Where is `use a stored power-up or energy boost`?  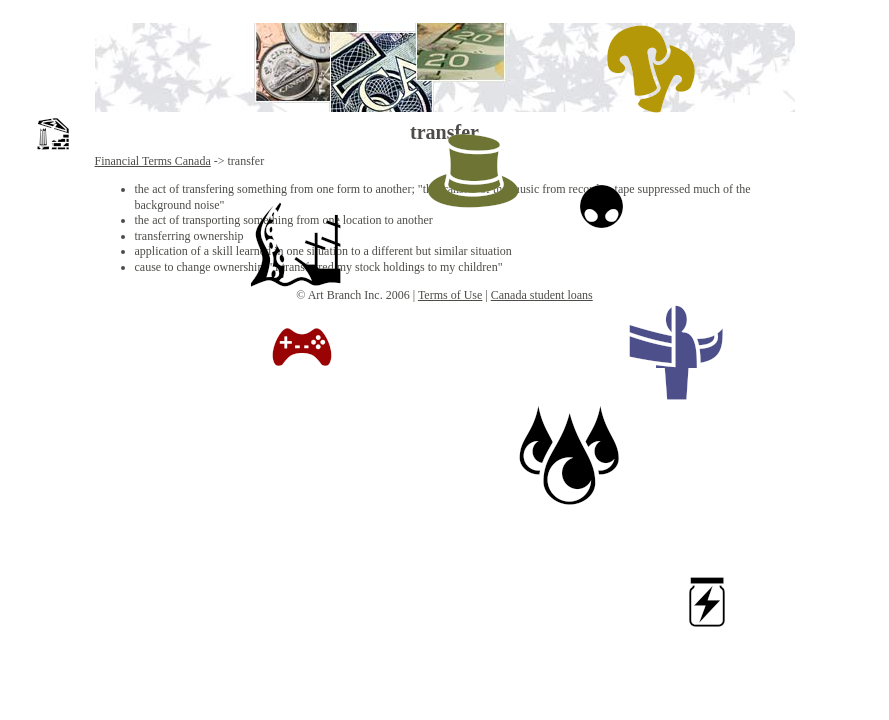 use a stored power-up or energy boost is located at coordinates (706, 601).